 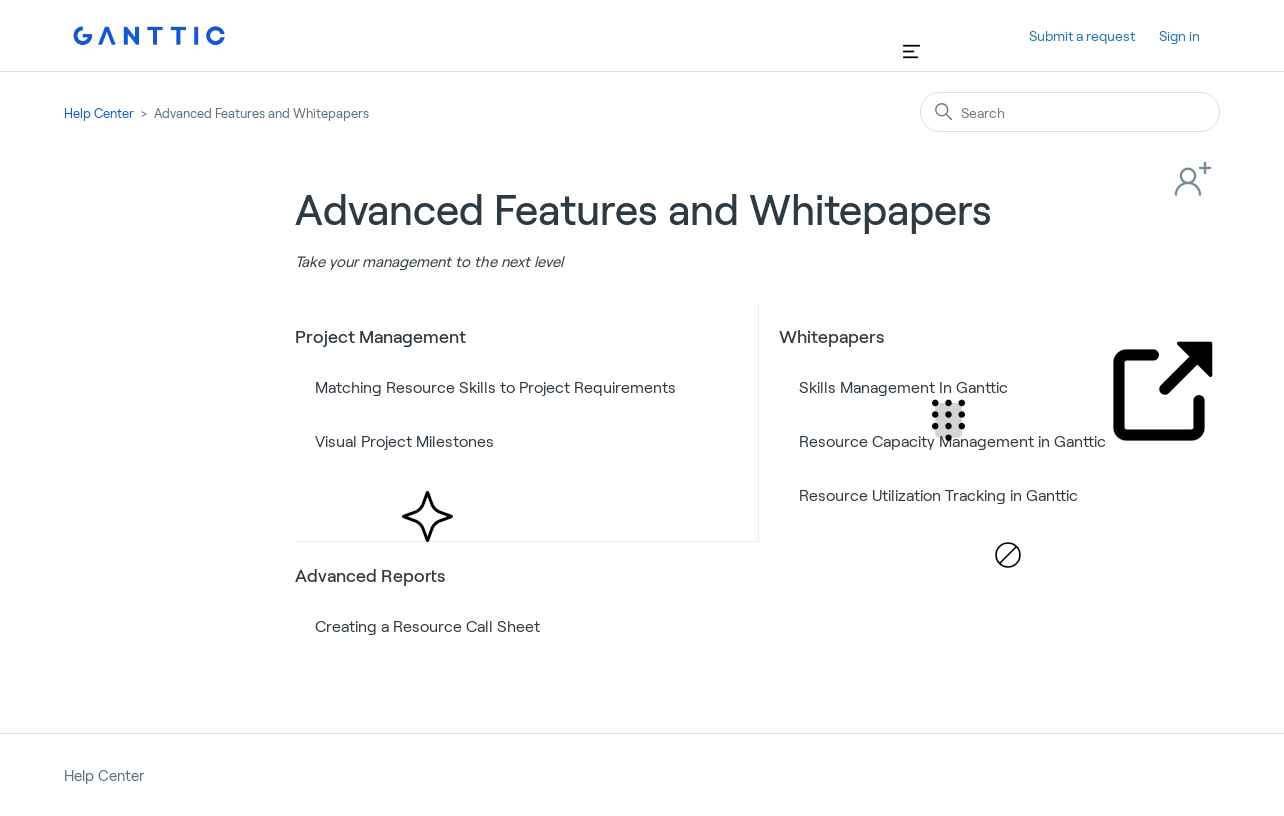 I want to click on align text to the left, so click(x=911, y=51).